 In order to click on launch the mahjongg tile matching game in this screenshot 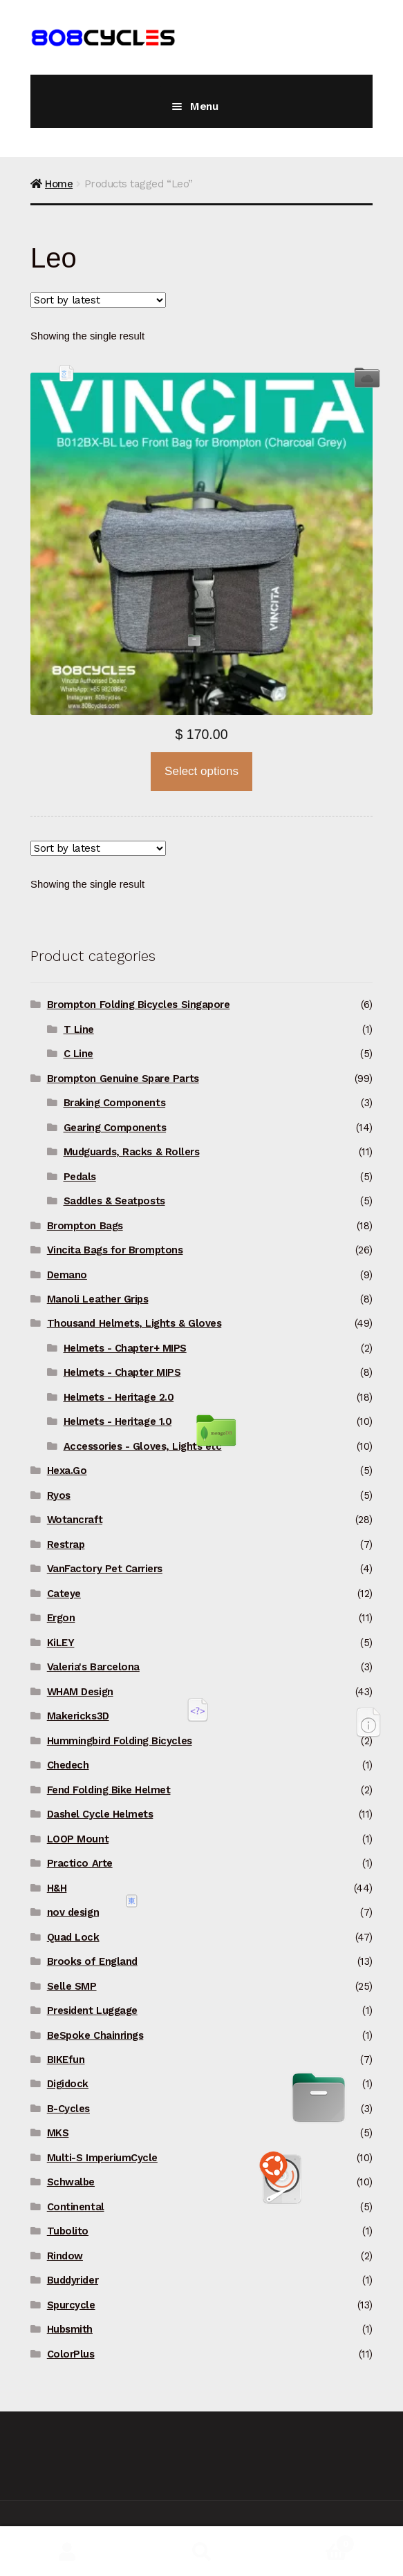, I will do `click(131, 1901)`.